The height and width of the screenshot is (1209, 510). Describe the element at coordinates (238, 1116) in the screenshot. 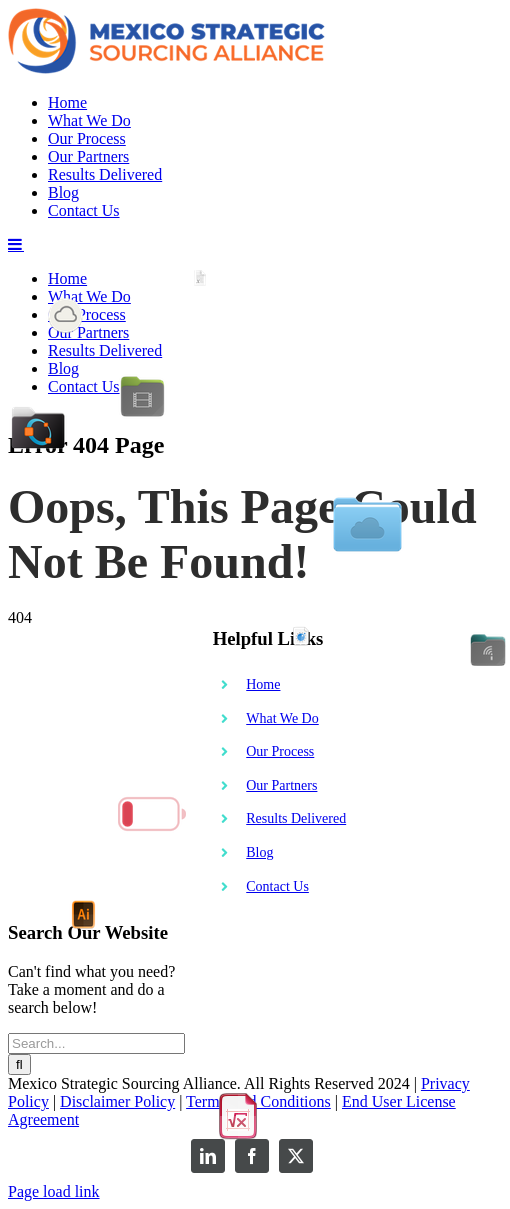

I see `open an opendocument formula template file` at that location.